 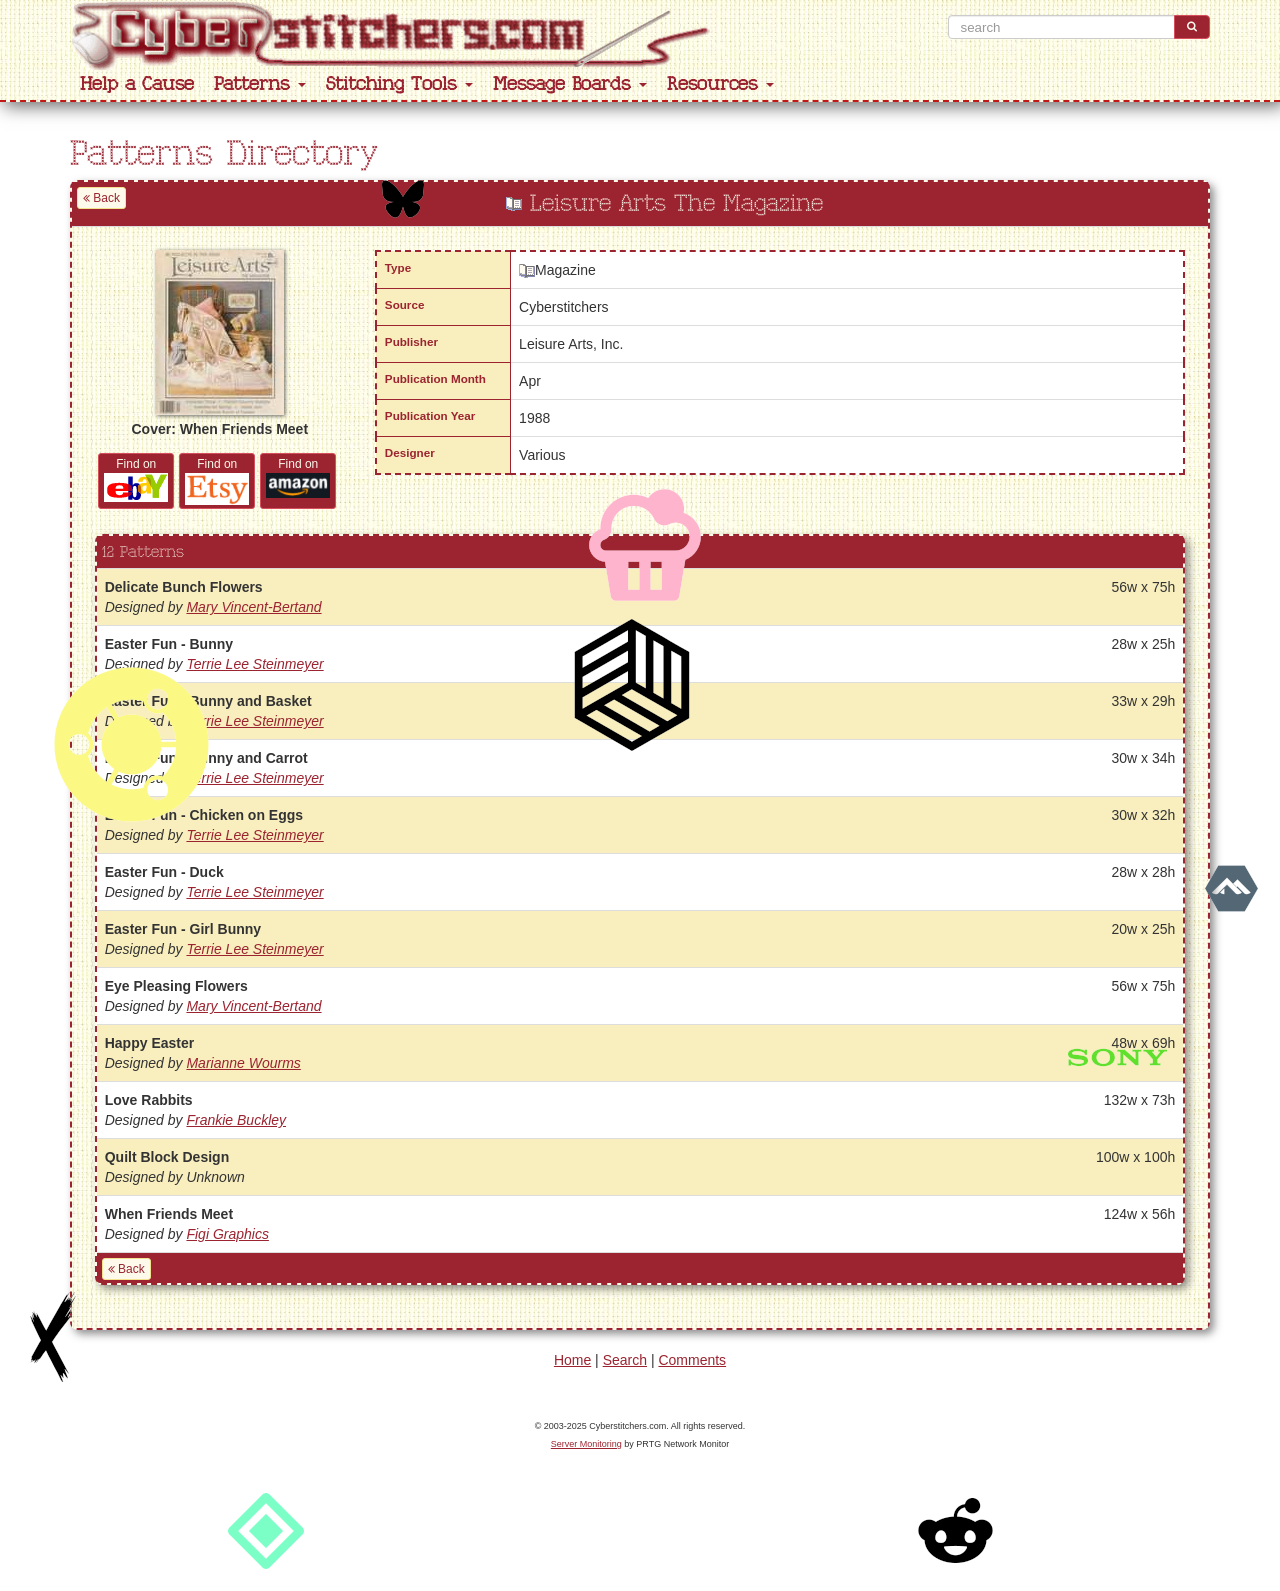 I want to click on launch ubuntu operating system, so click(x=131, y=744).